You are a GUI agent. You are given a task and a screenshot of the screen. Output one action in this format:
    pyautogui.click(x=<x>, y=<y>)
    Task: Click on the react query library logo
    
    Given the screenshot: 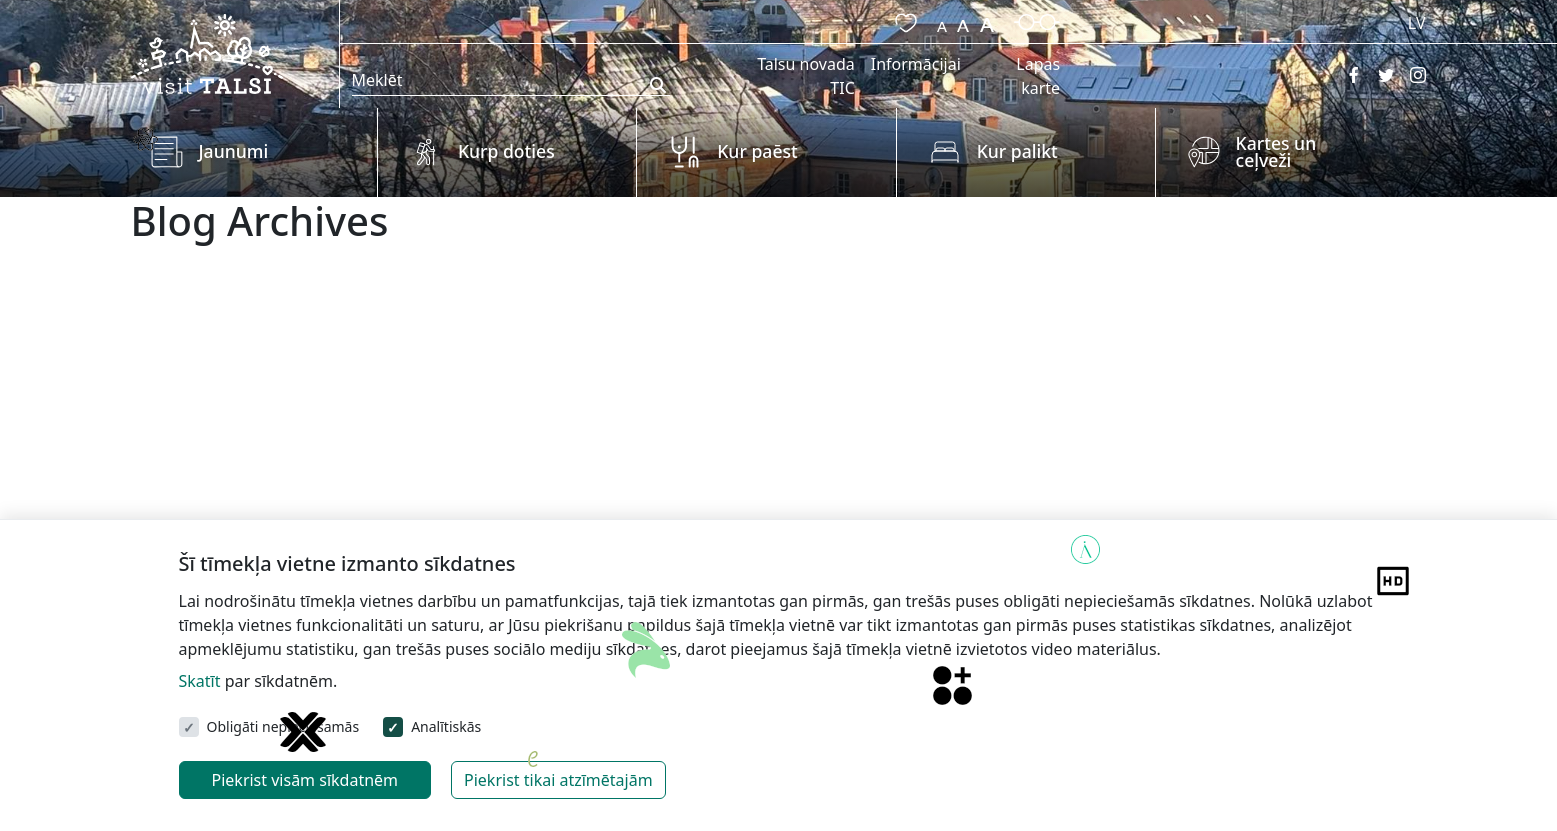 What is the action you would take?
    pyautogui.click(x=145, y=139)
    